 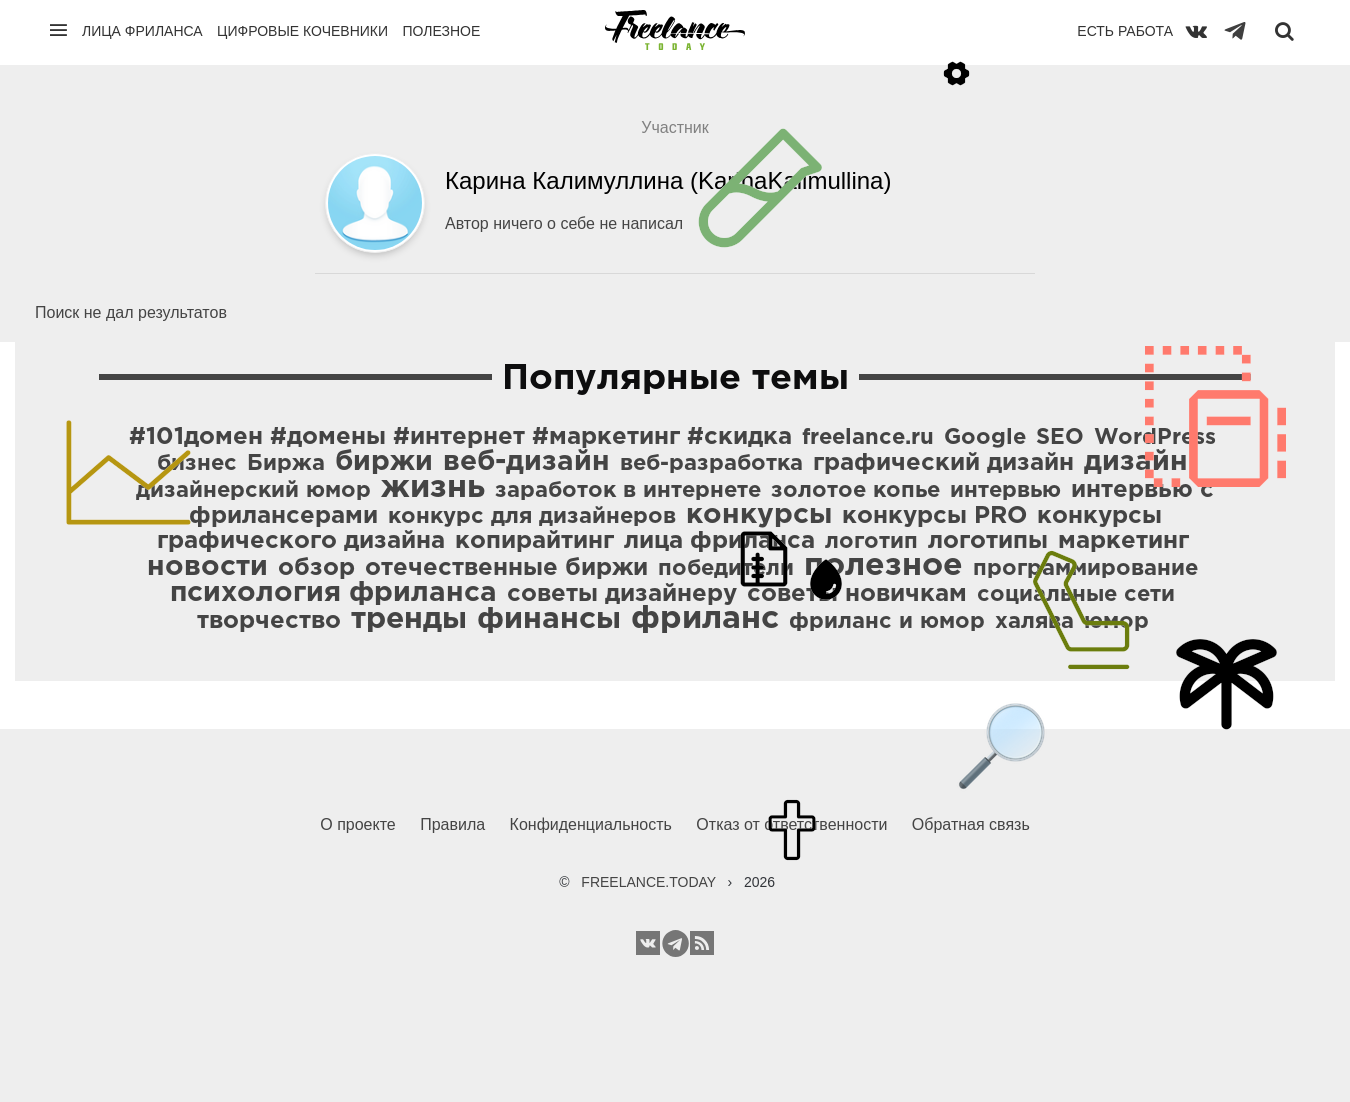 What do you see at coordinates (1003, 744) in the screenshot?
I see `search for content or files` at bounding box center [1003, 744].